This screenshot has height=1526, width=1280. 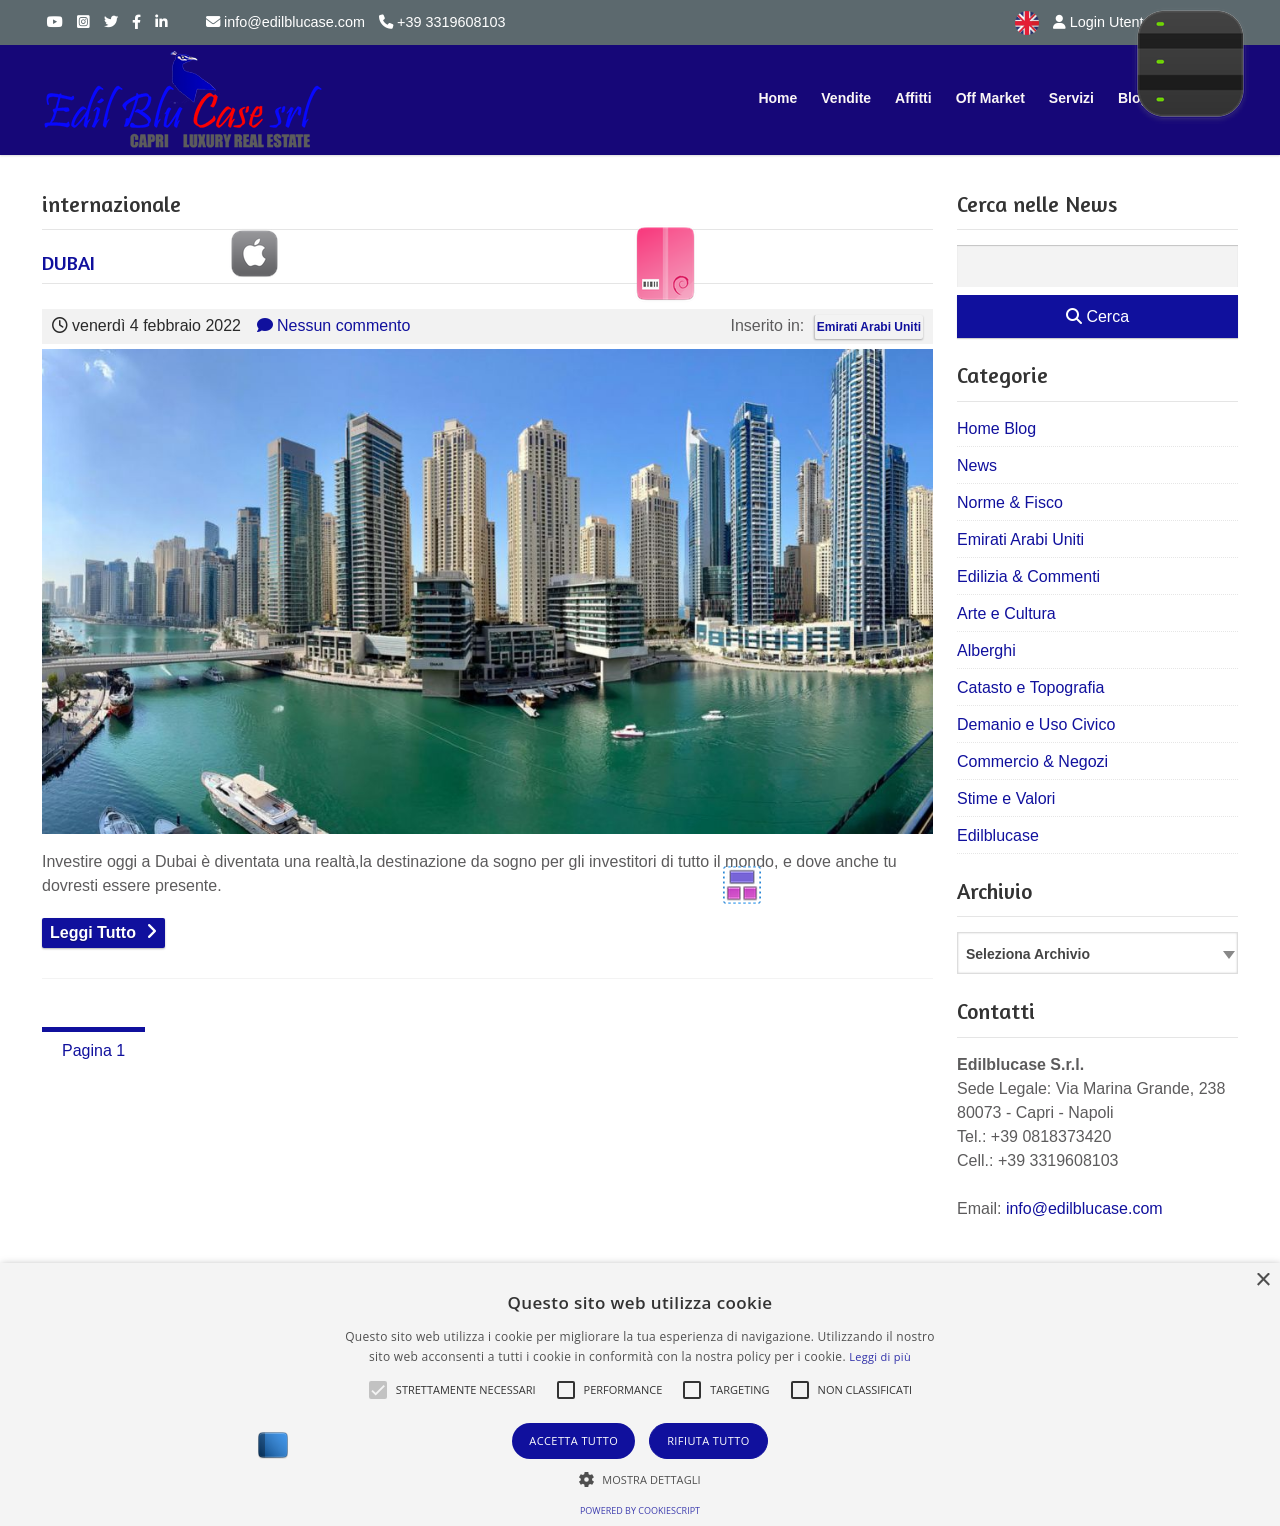 What do you see at coordinates (254, 253) in the screenshot?
I see `access Apple ID account settings` at bounding box center [254, 253].